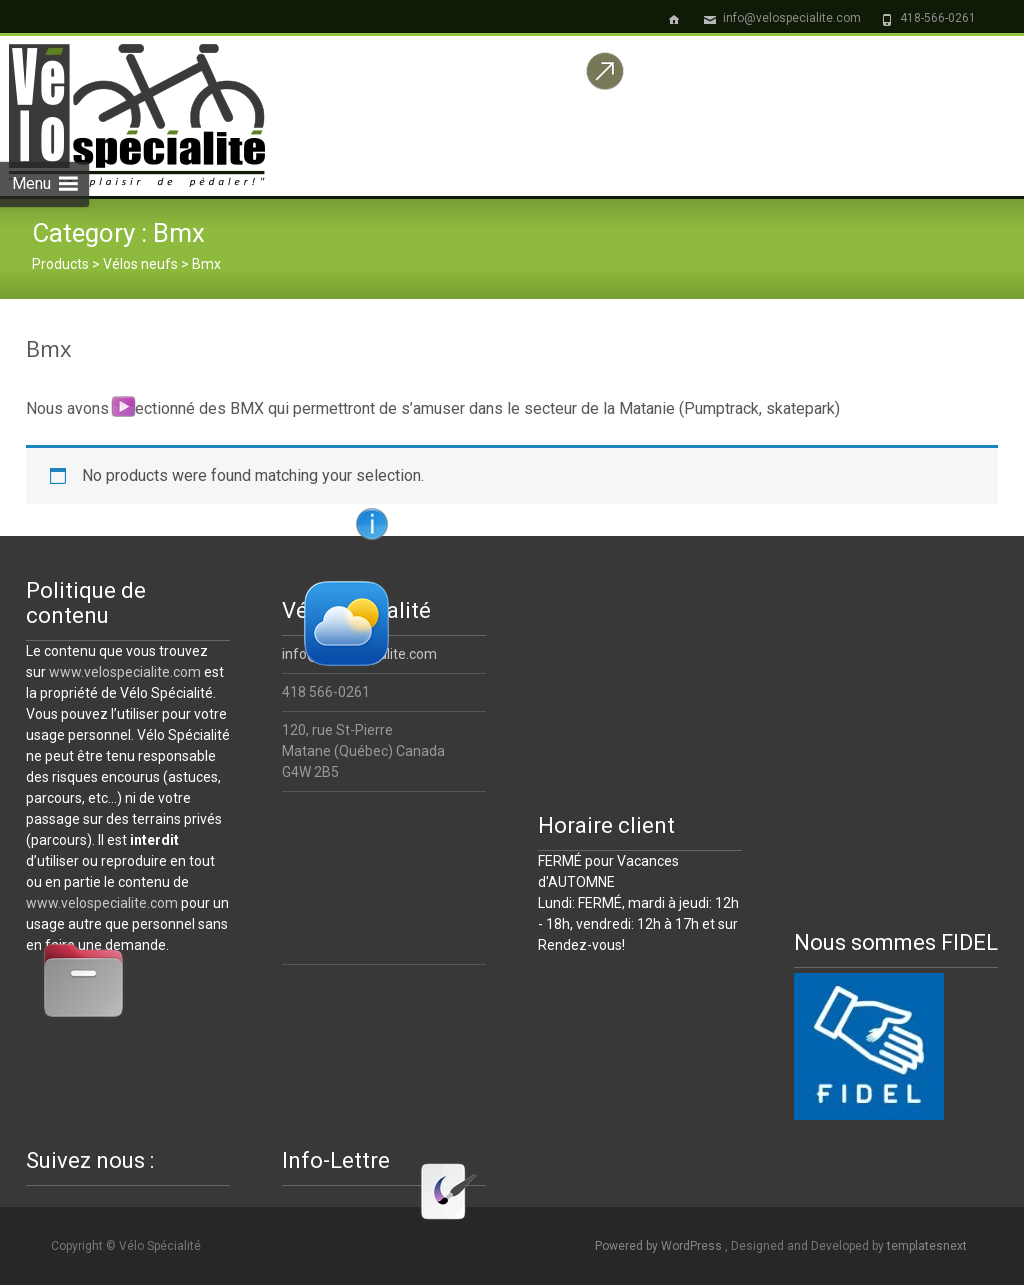 This screenshot has height=1285, width=1024. I want to click on open file manager application, so click(83, 980).